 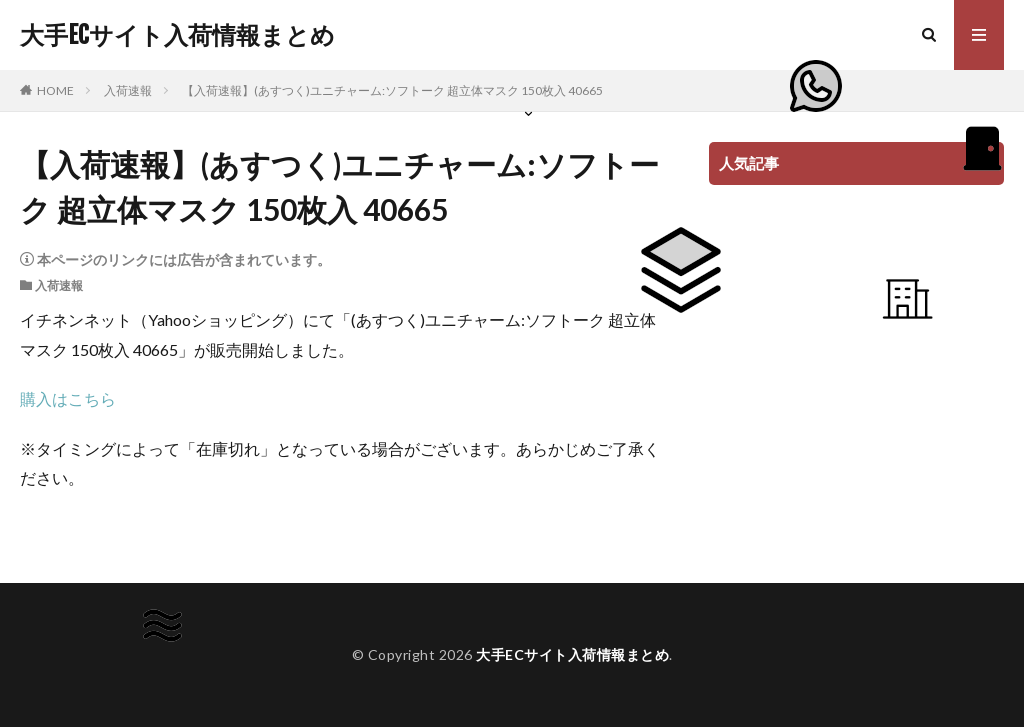 What do you see at coordinates (162, 625) in the screenshot?
I see `indicates water or aquatic features` at bounding box center [162, 625].